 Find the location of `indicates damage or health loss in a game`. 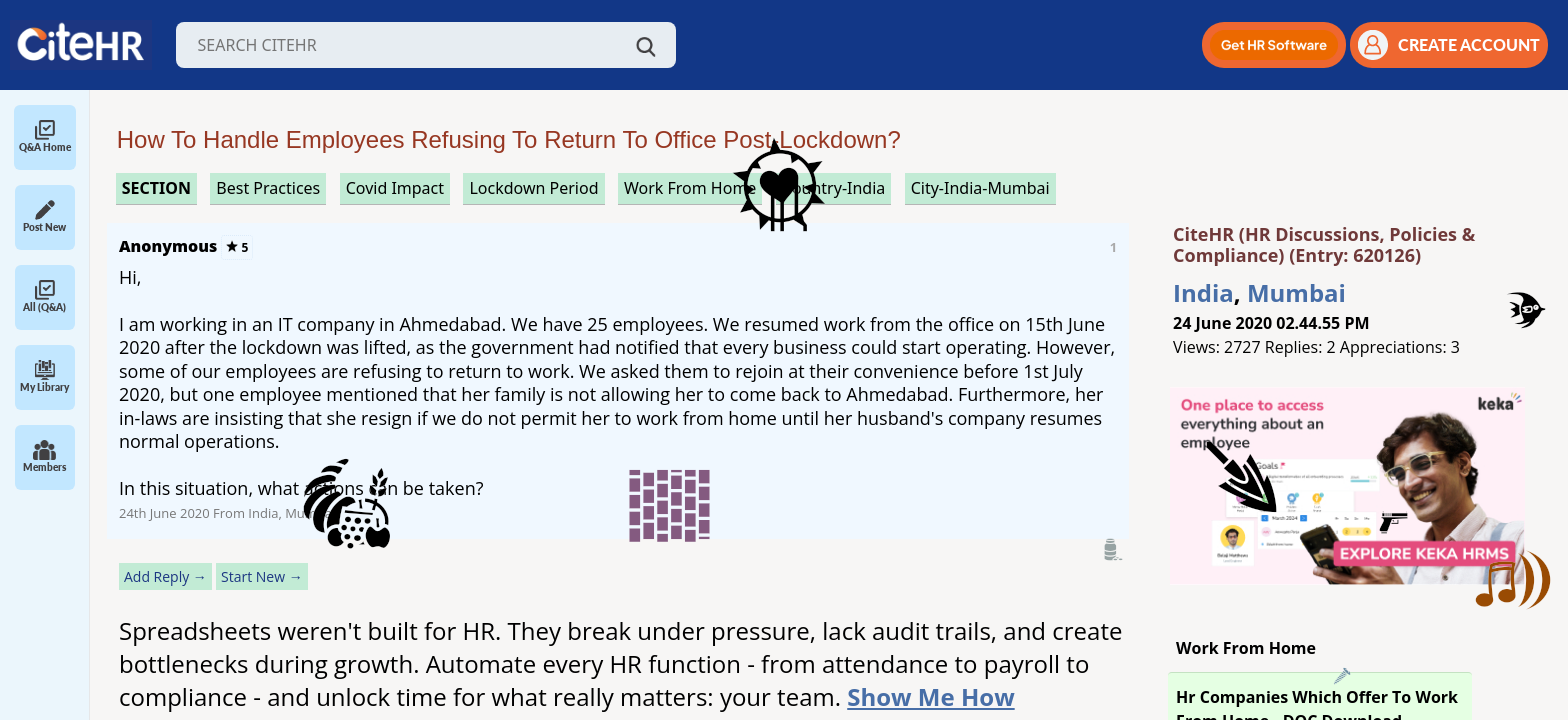

indicates damage or health loss in a game is located at coordinates (779, 184).